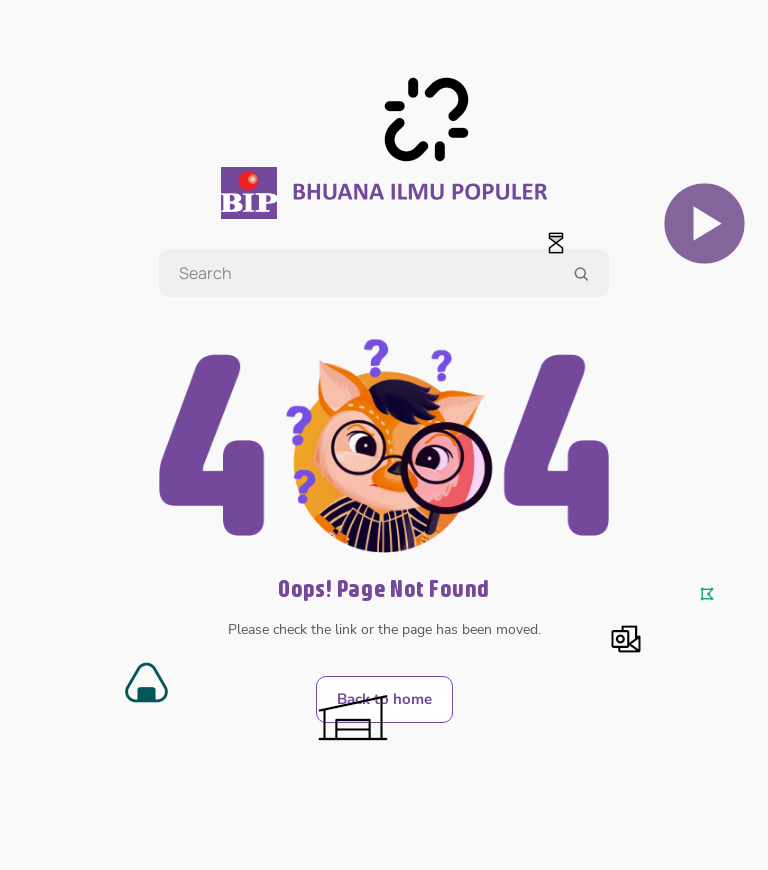 The height and width of the screenshot is (870, 768). What do you see at coordinates (626, 639) in the screenshot?
I see `open Microsoft Outlook email` at bounding box center [626, 639].